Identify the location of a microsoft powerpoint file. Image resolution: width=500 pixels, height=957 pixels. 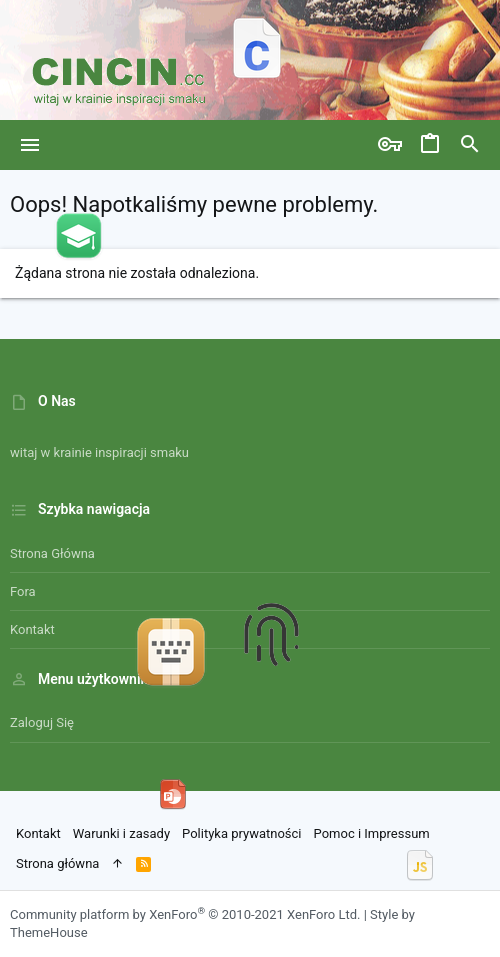
(173, 794).